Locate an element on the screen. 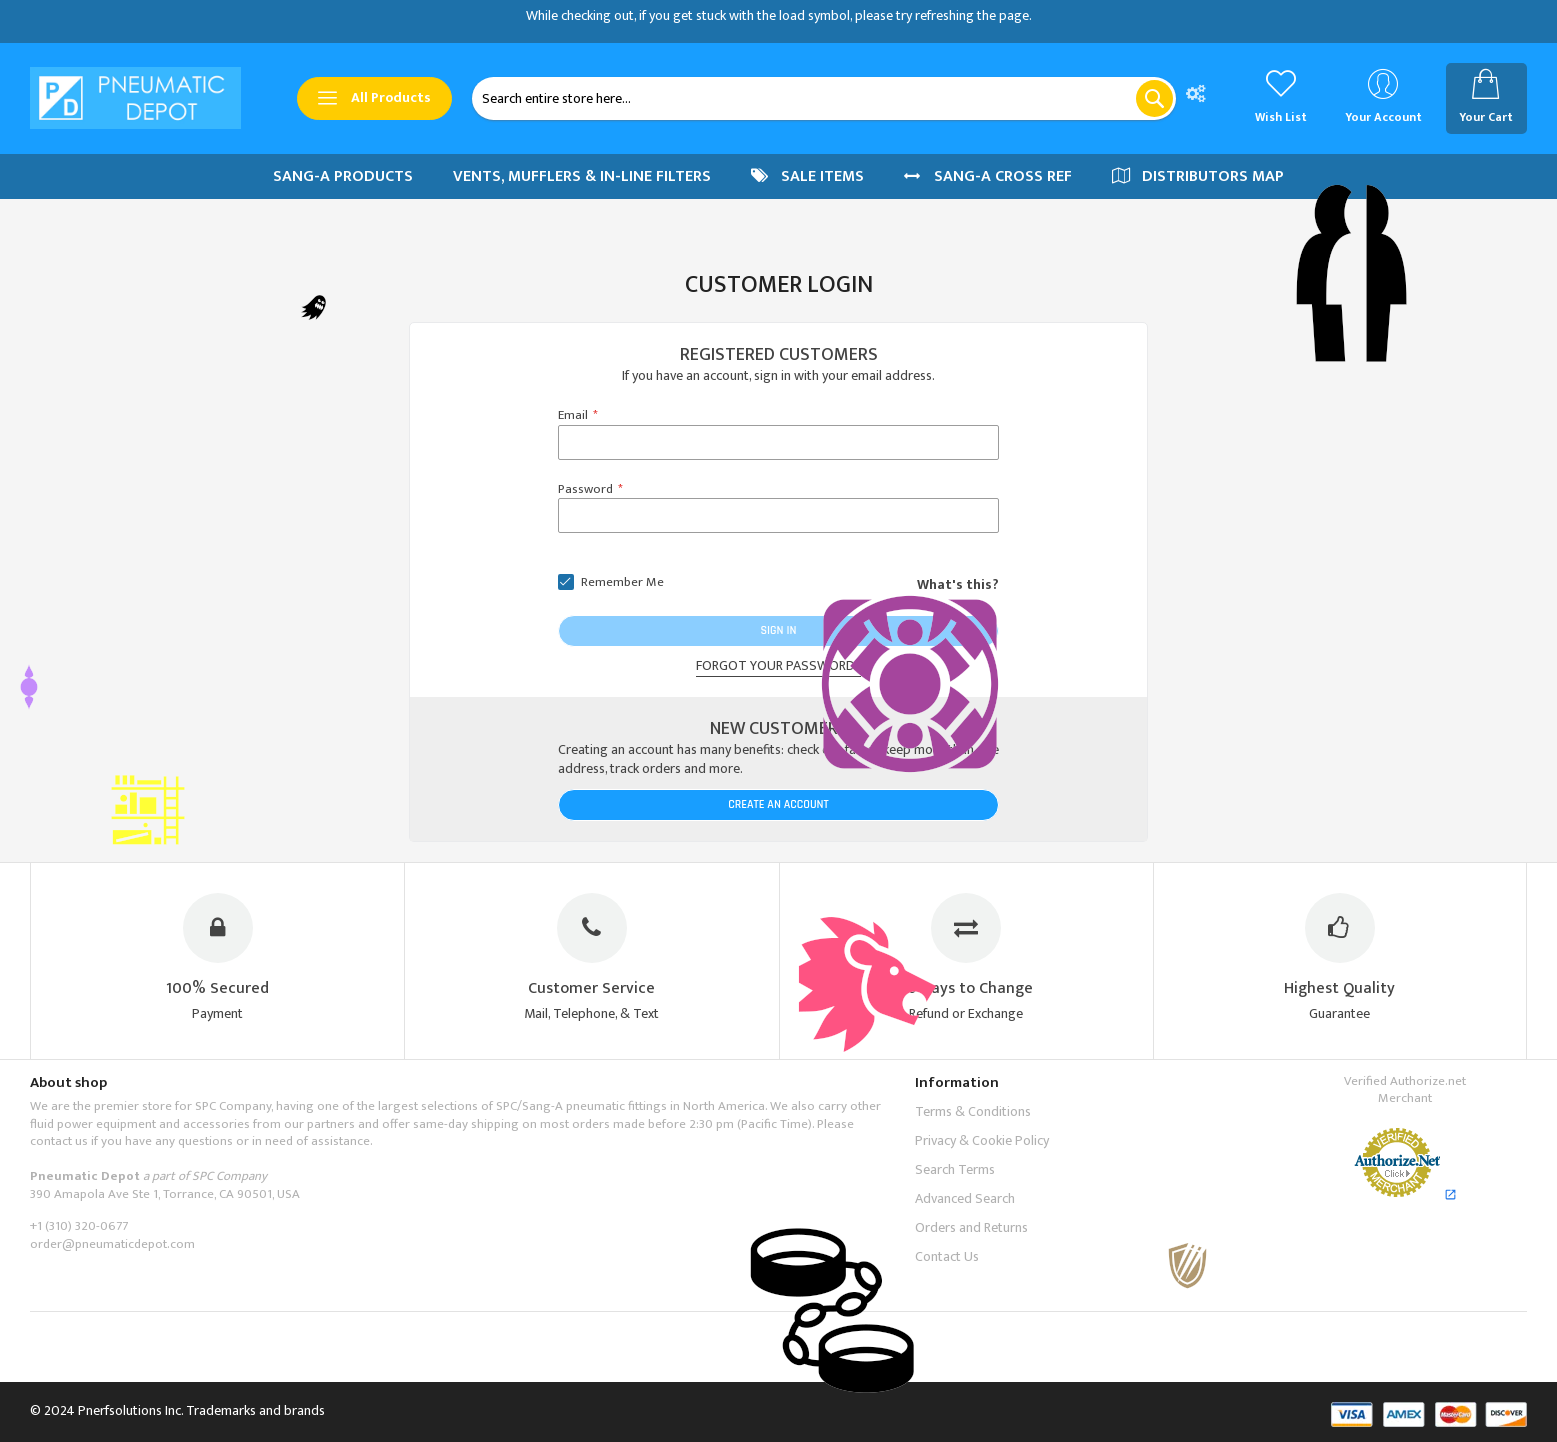 The width and height of the screenshot is (1557, 1442). summon a ghost companion is located at coordinates (1353, 272).